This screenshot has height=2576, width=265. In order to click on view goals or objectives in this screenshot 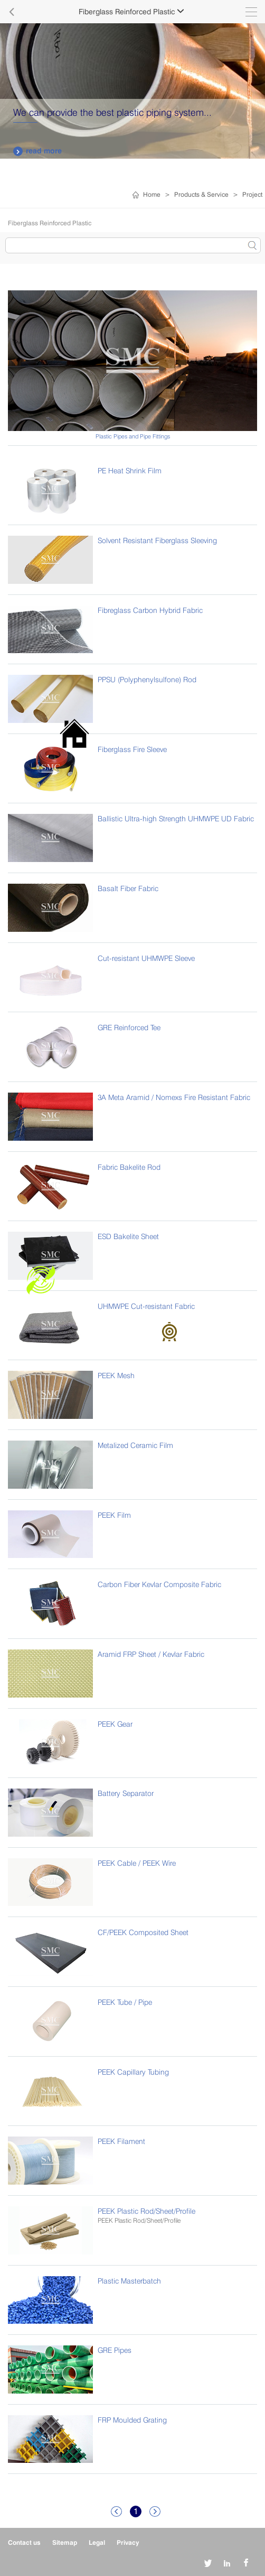, I will do `click(169, 1332)`.